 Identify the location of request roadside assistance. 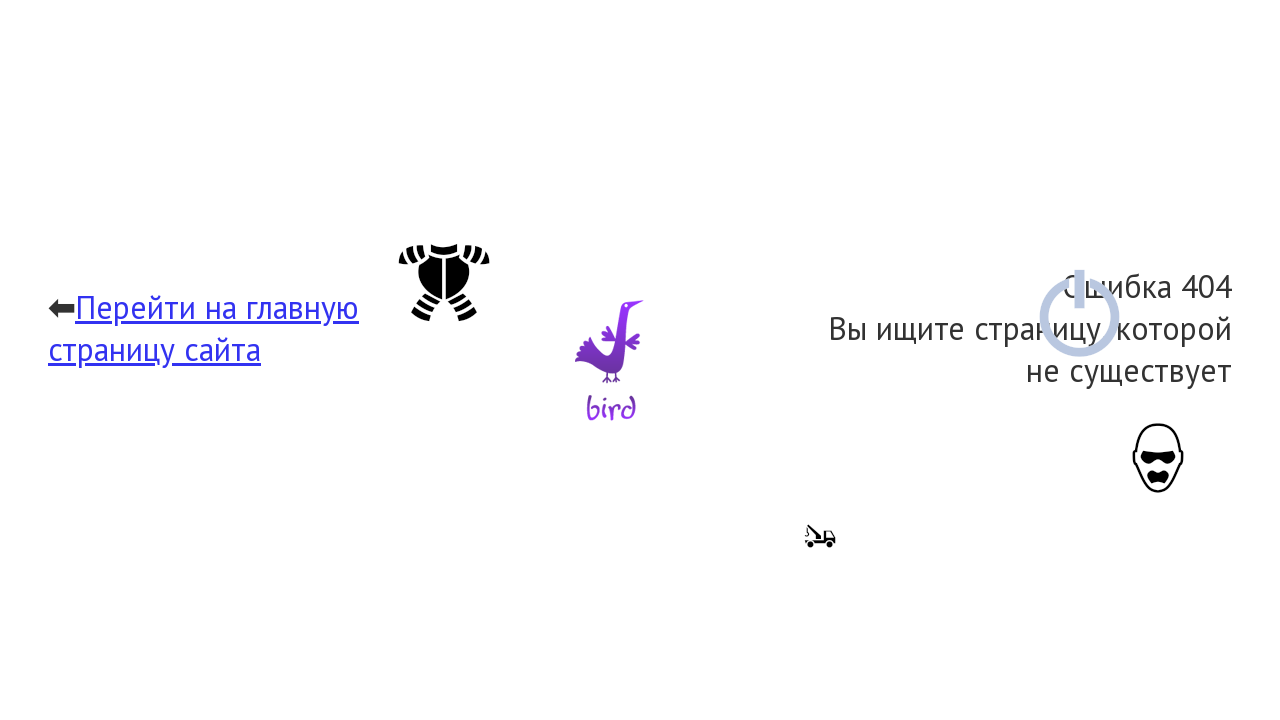
(820, 536).